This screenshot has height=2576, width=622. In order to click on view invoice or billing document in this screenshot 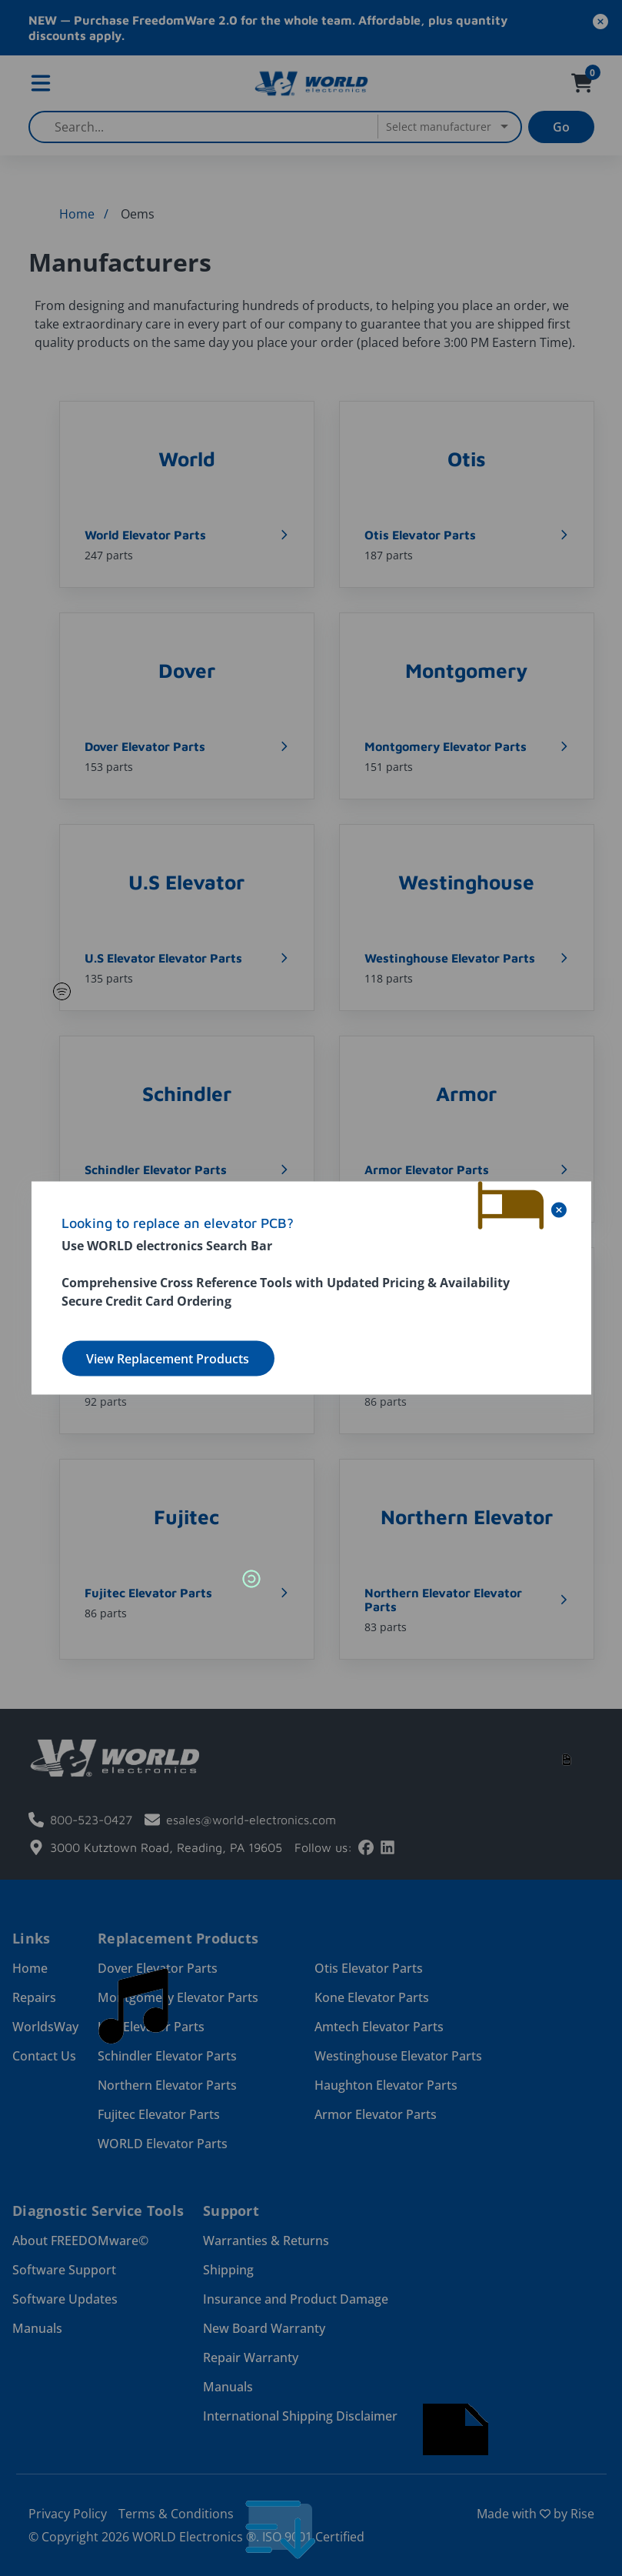, I will do `click(567, 1760)`.